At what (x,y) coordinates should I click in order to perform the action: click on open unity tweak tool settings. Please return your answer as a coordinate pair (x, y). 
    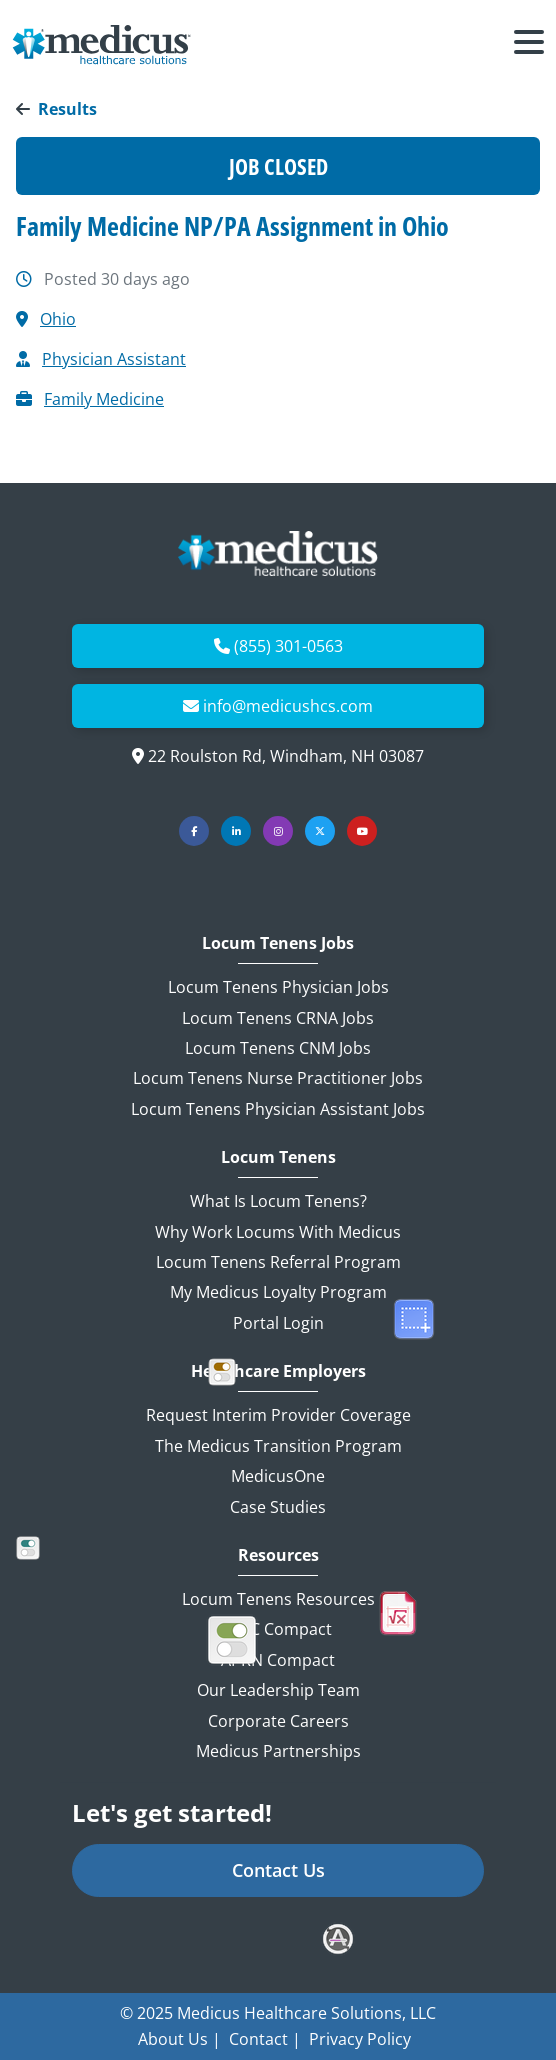
    Looking at the image, I should click on (28, 1548).